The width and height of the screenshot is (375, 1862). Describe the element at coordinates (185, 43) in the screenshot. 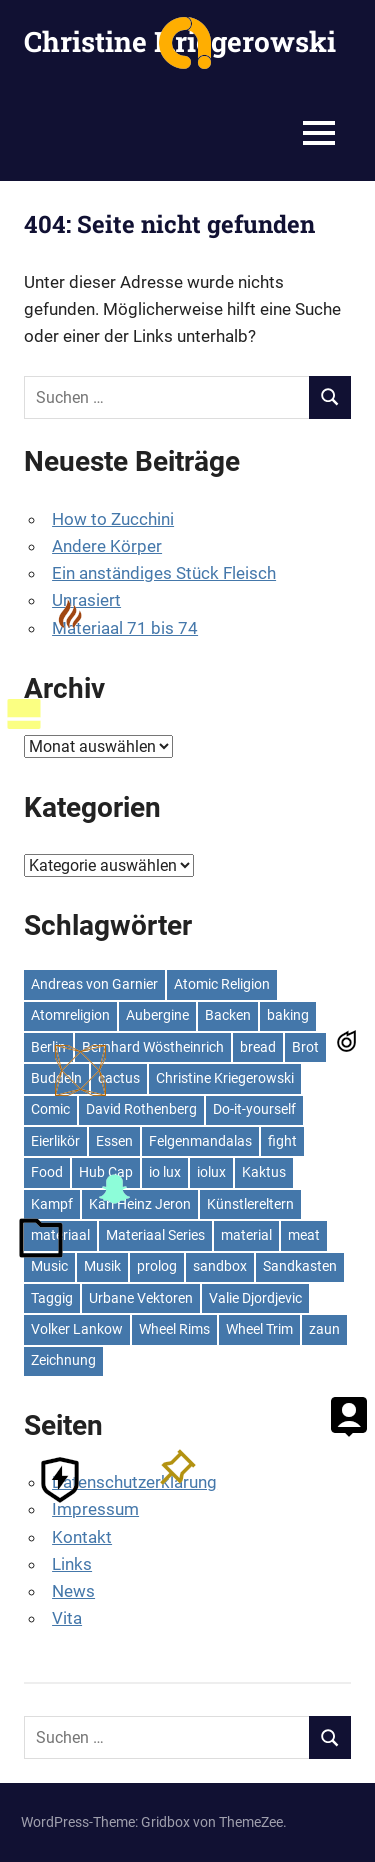

I see `google admob logo` at that location.